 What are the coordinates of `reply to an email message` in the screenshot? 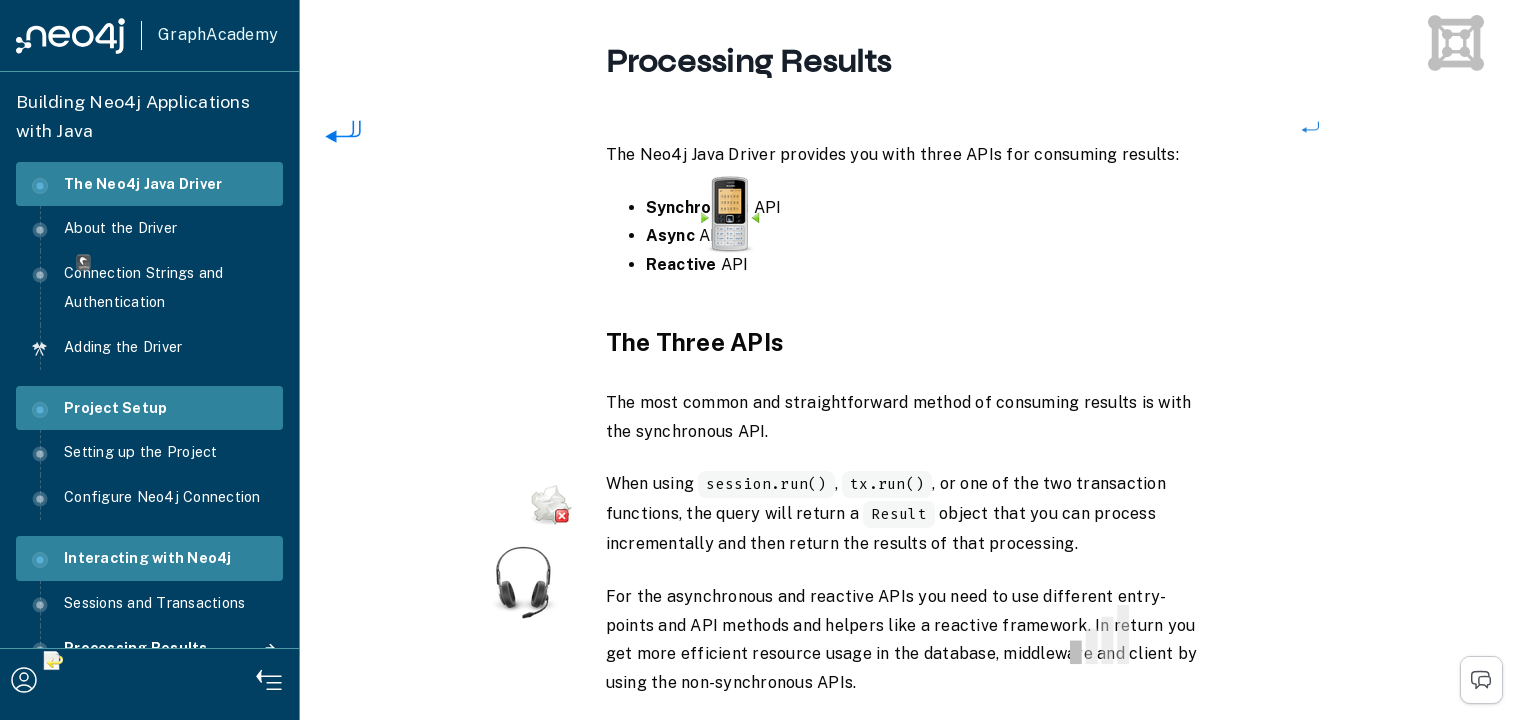 It's located at (1310, 126).